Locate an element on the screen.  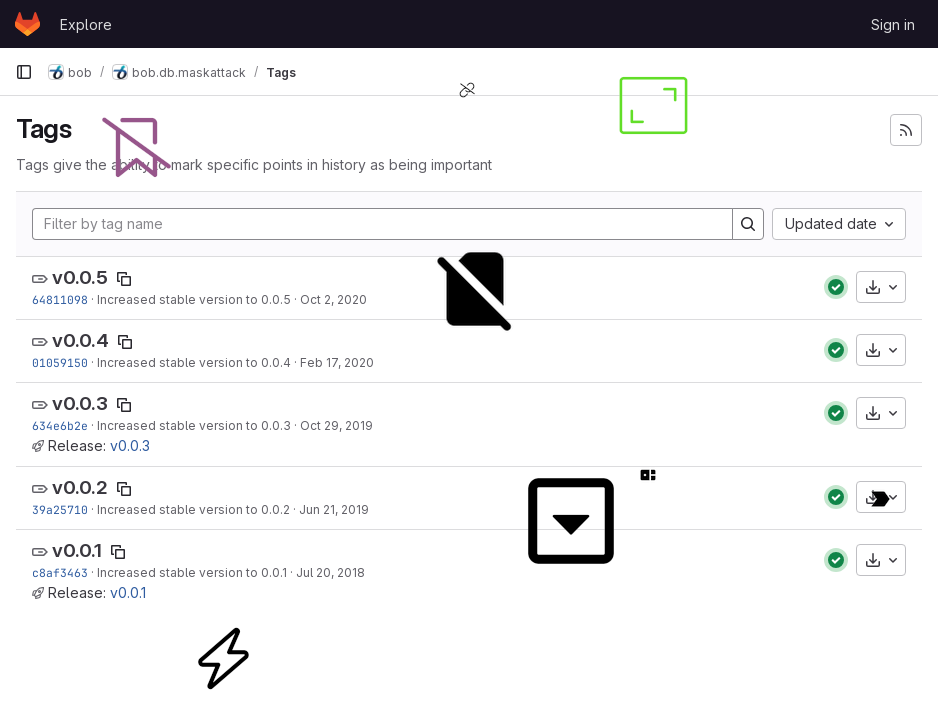
remove a hyperlink is located at coordinates (467, 90).